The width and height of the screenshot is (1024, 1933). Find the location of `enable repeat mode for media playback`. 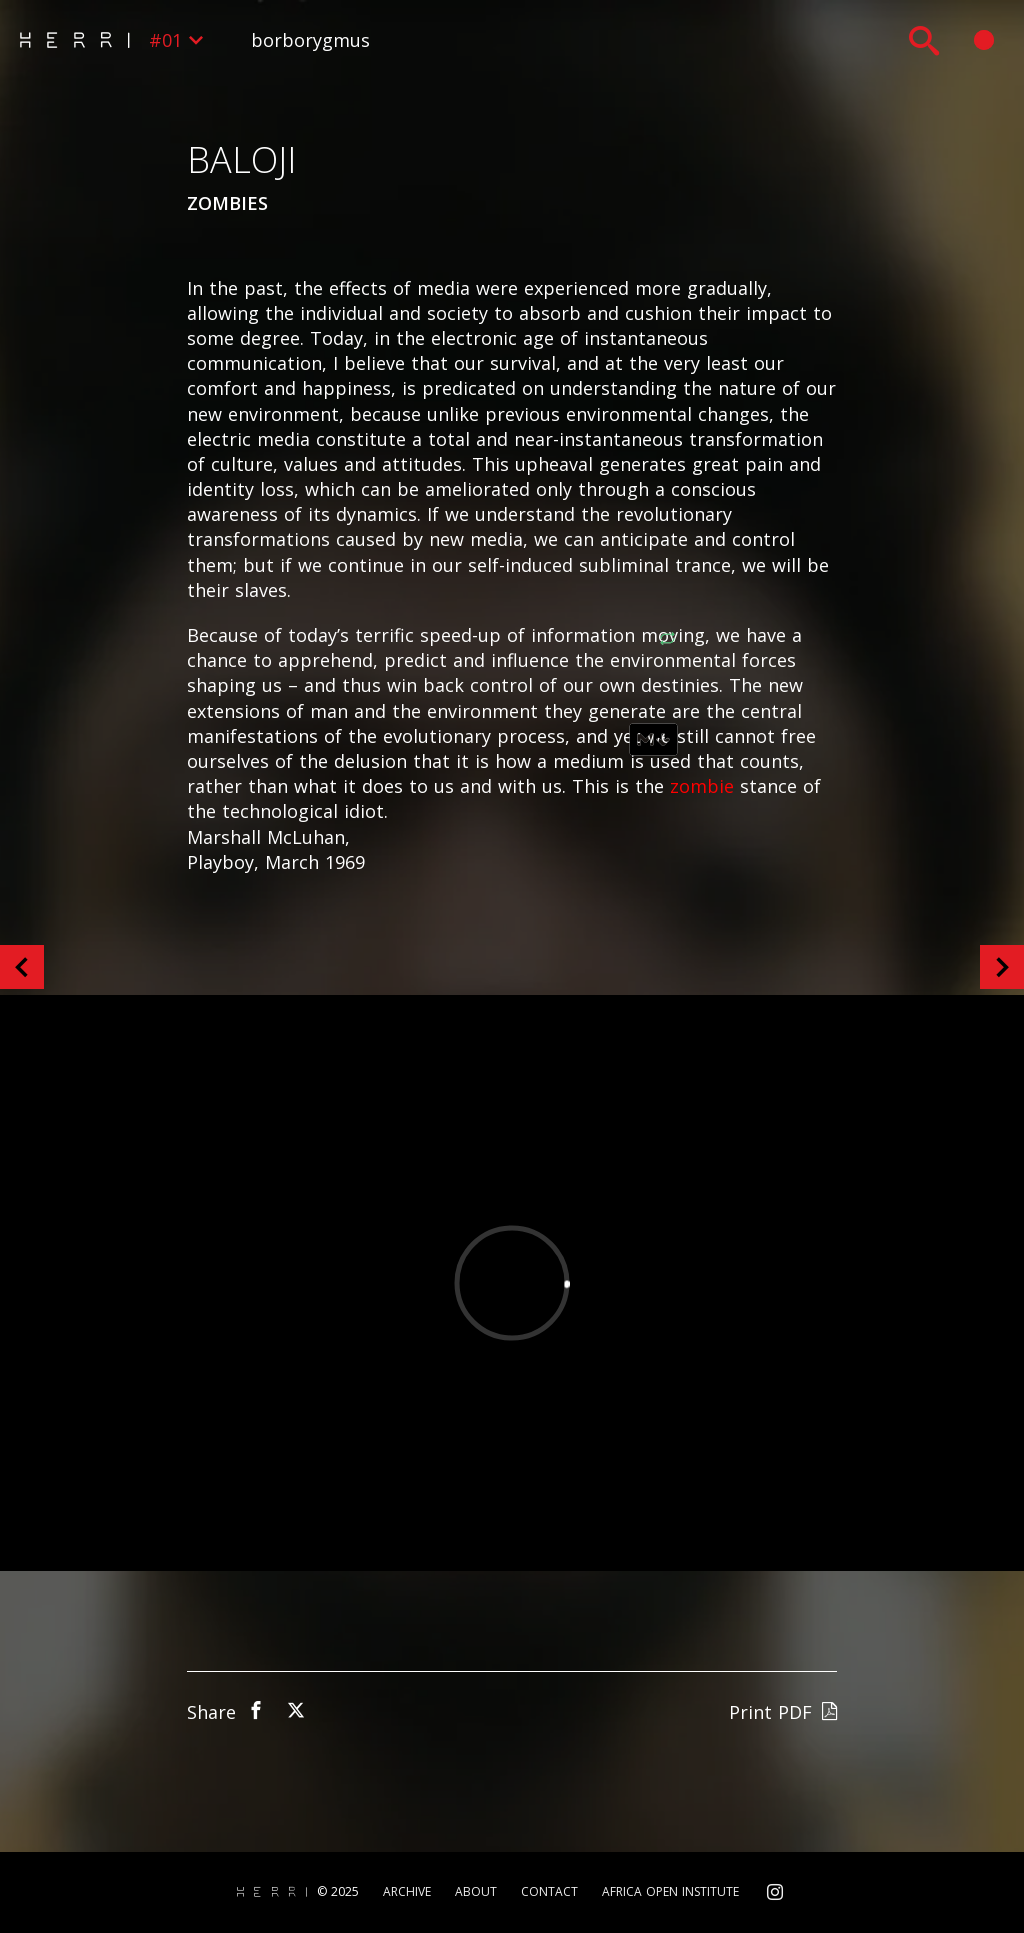

enable repeat mode for media playback is located at coordinates (667, 638).